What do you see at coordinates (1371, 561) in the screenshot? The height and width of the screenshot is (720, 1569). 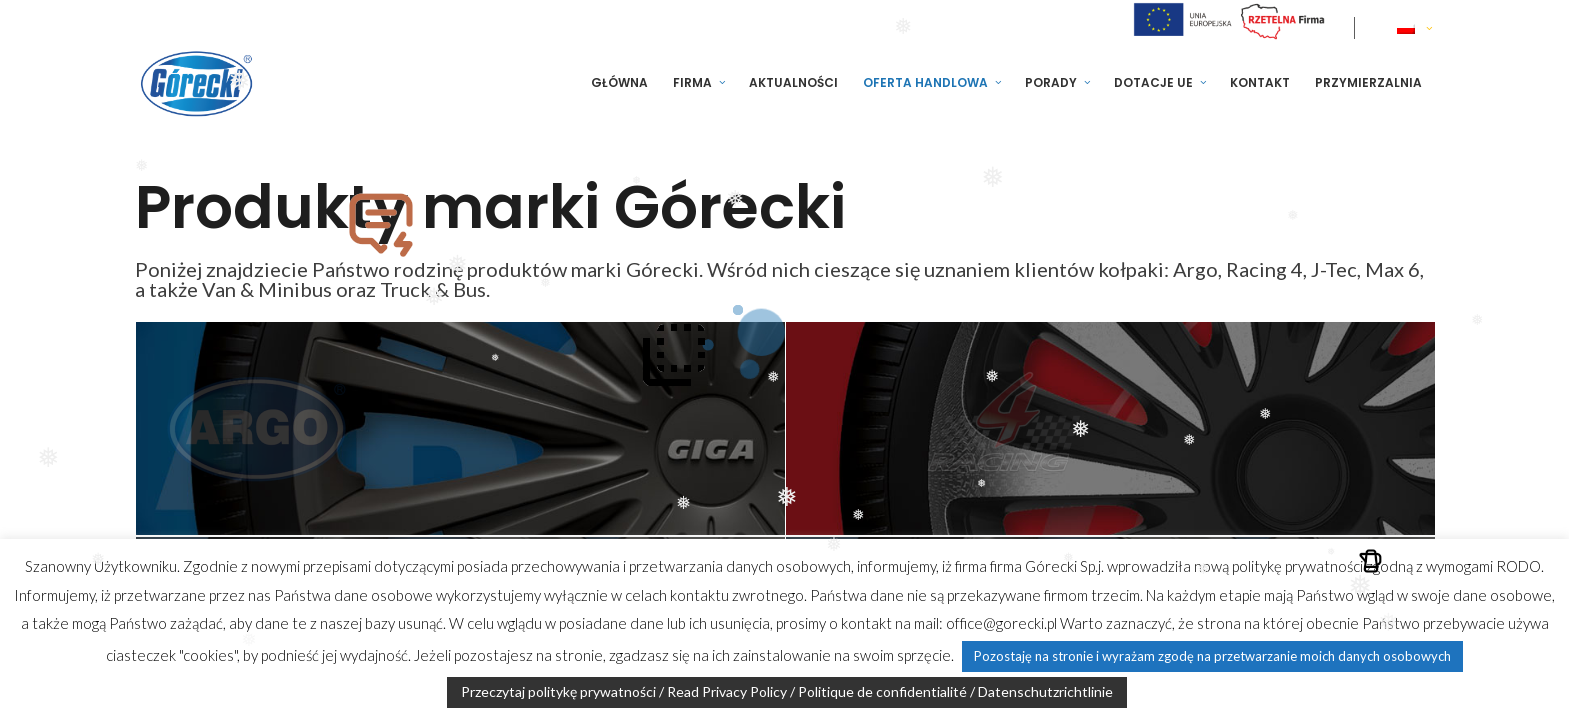 I see `access tea or hot beverage settings` at bounding box center [1371, 561].